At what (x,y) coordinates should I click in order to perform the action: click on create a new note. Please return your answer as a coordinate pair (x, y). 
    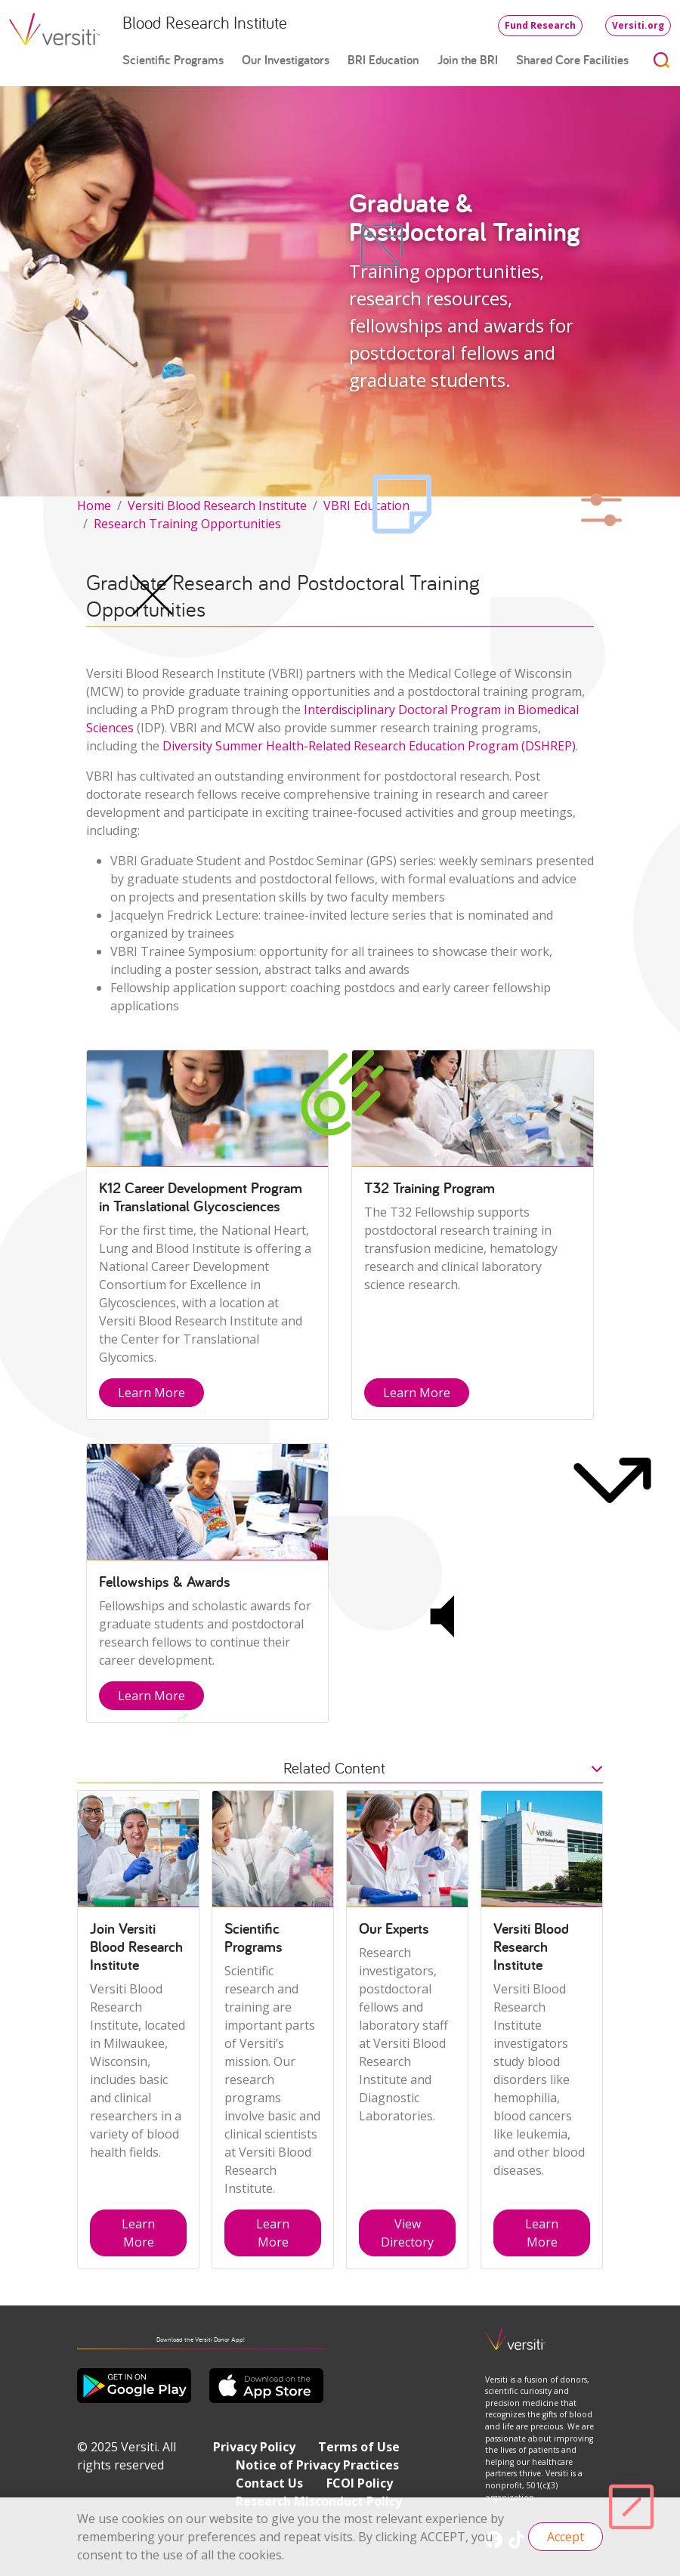
    Looking at the image, I should click on (402, 504).